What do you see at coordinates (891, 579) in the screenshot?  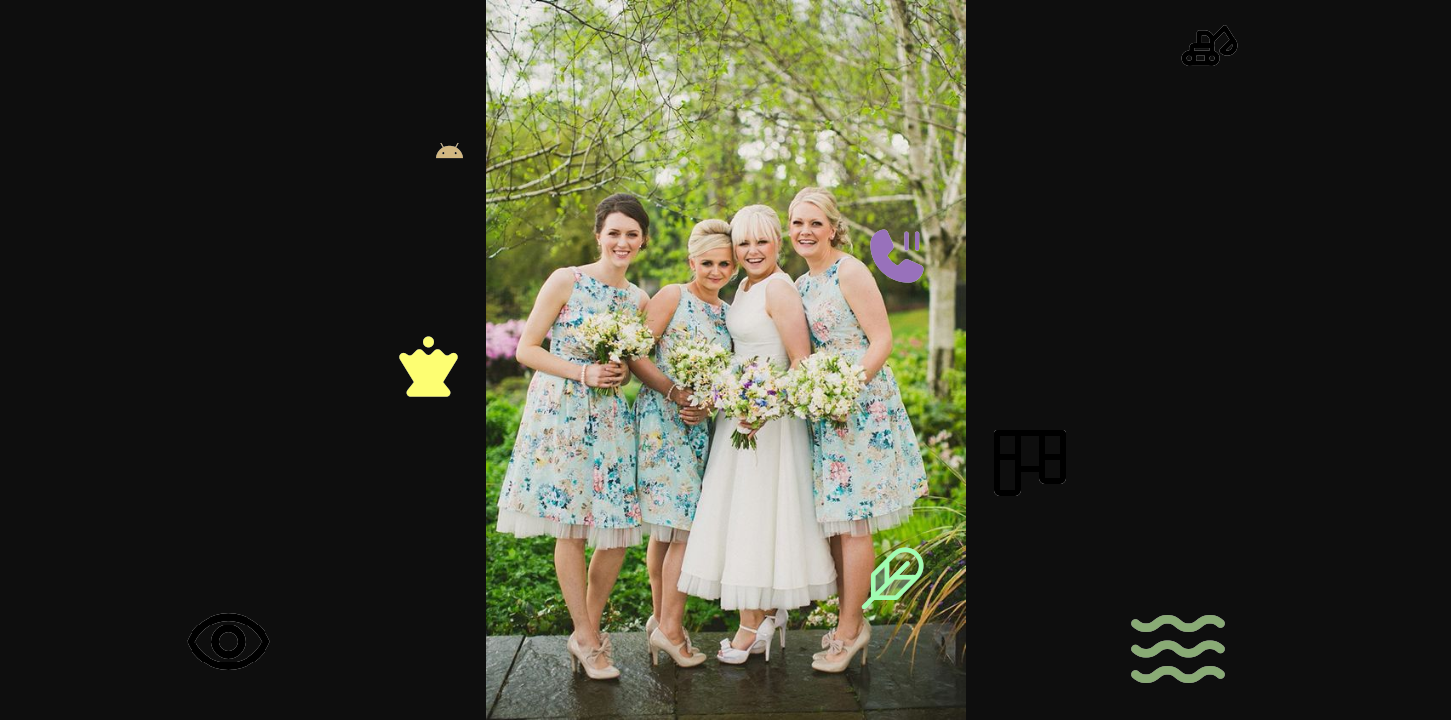 I see `compose a new message or note` at bounding box center [891, 579].